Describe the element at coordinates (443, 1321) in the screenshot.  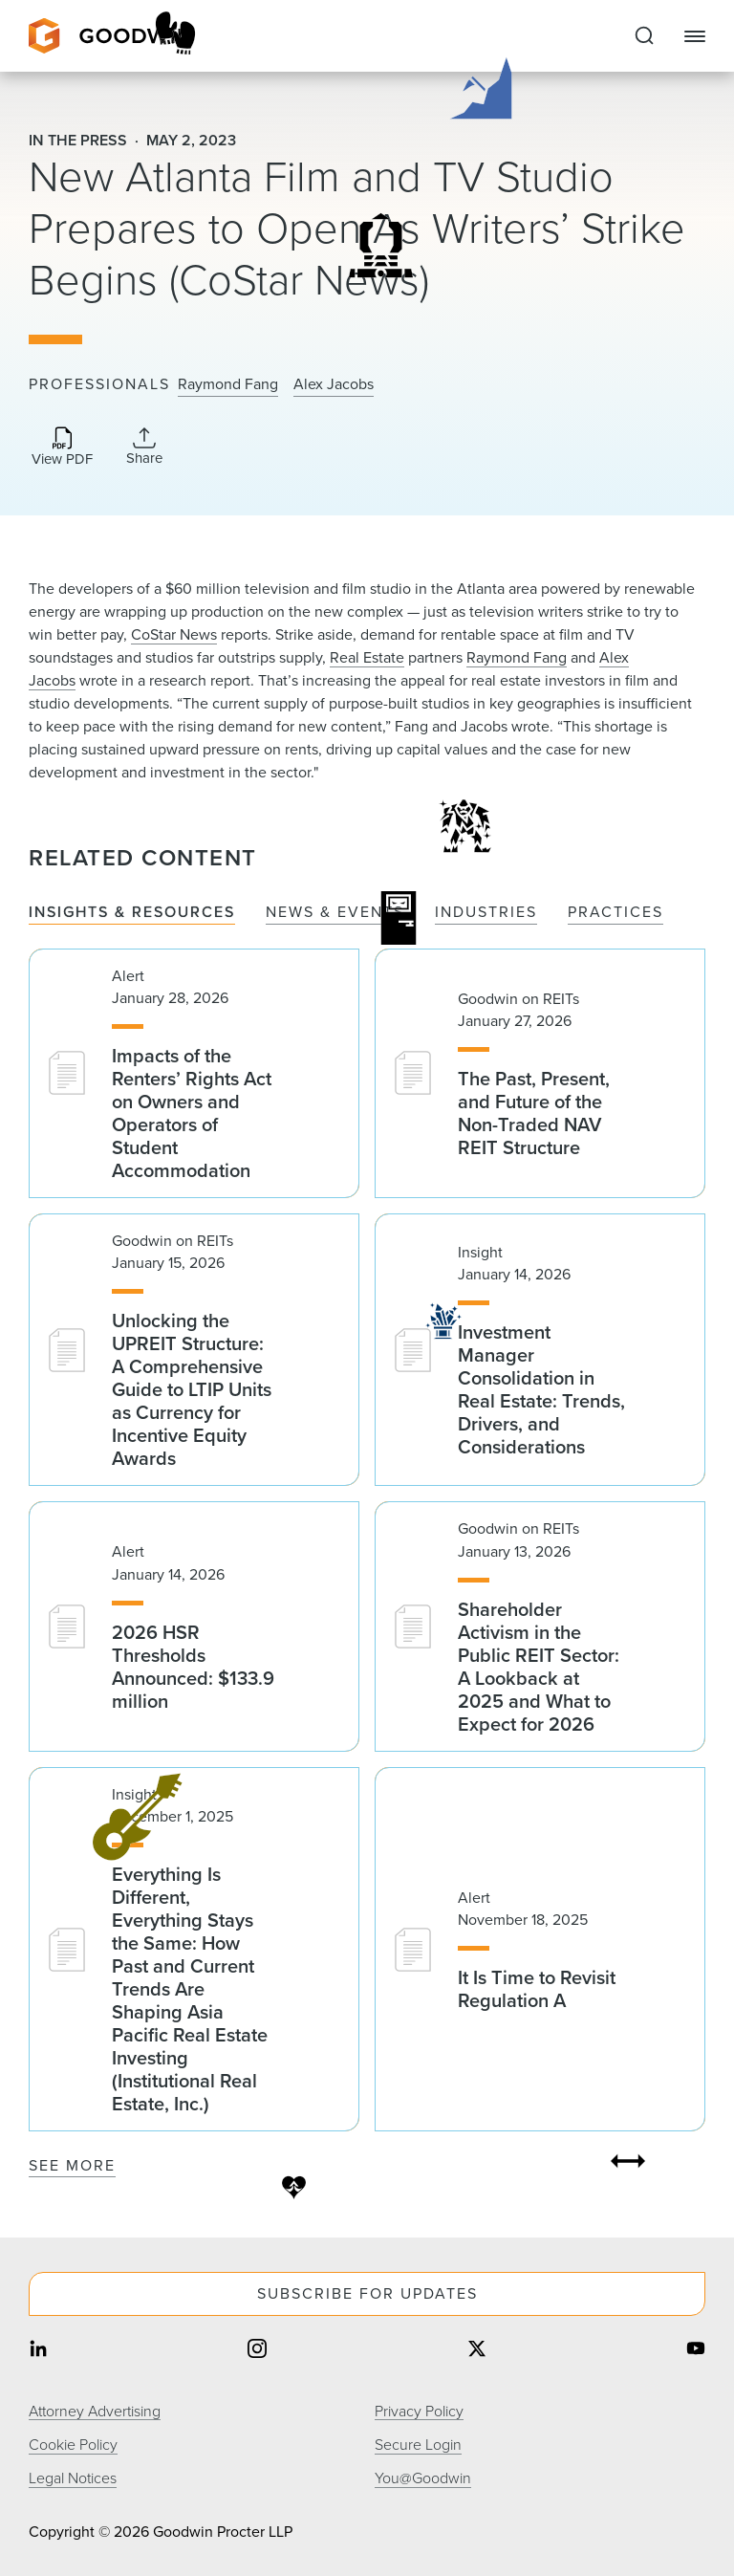
I see `access the crystal shrine location in-game` at that location.